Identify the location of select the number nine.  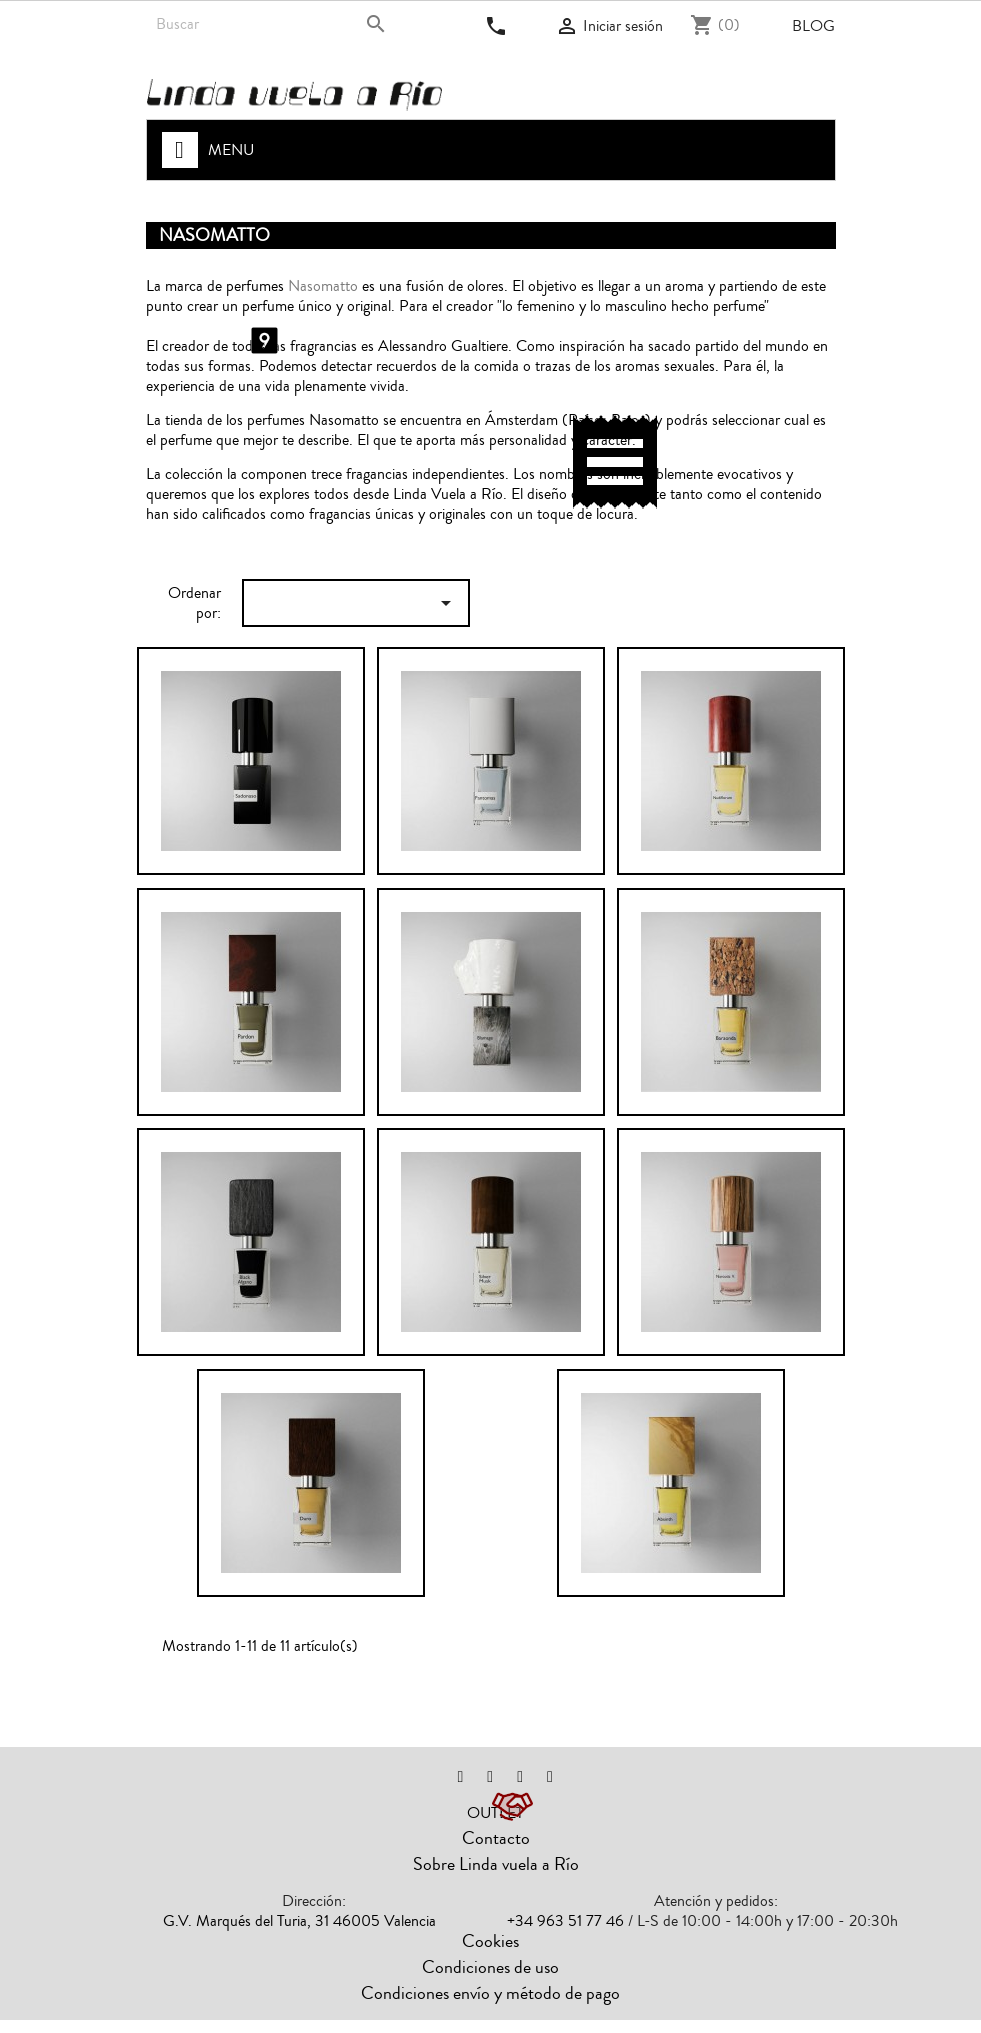
(264, 340).